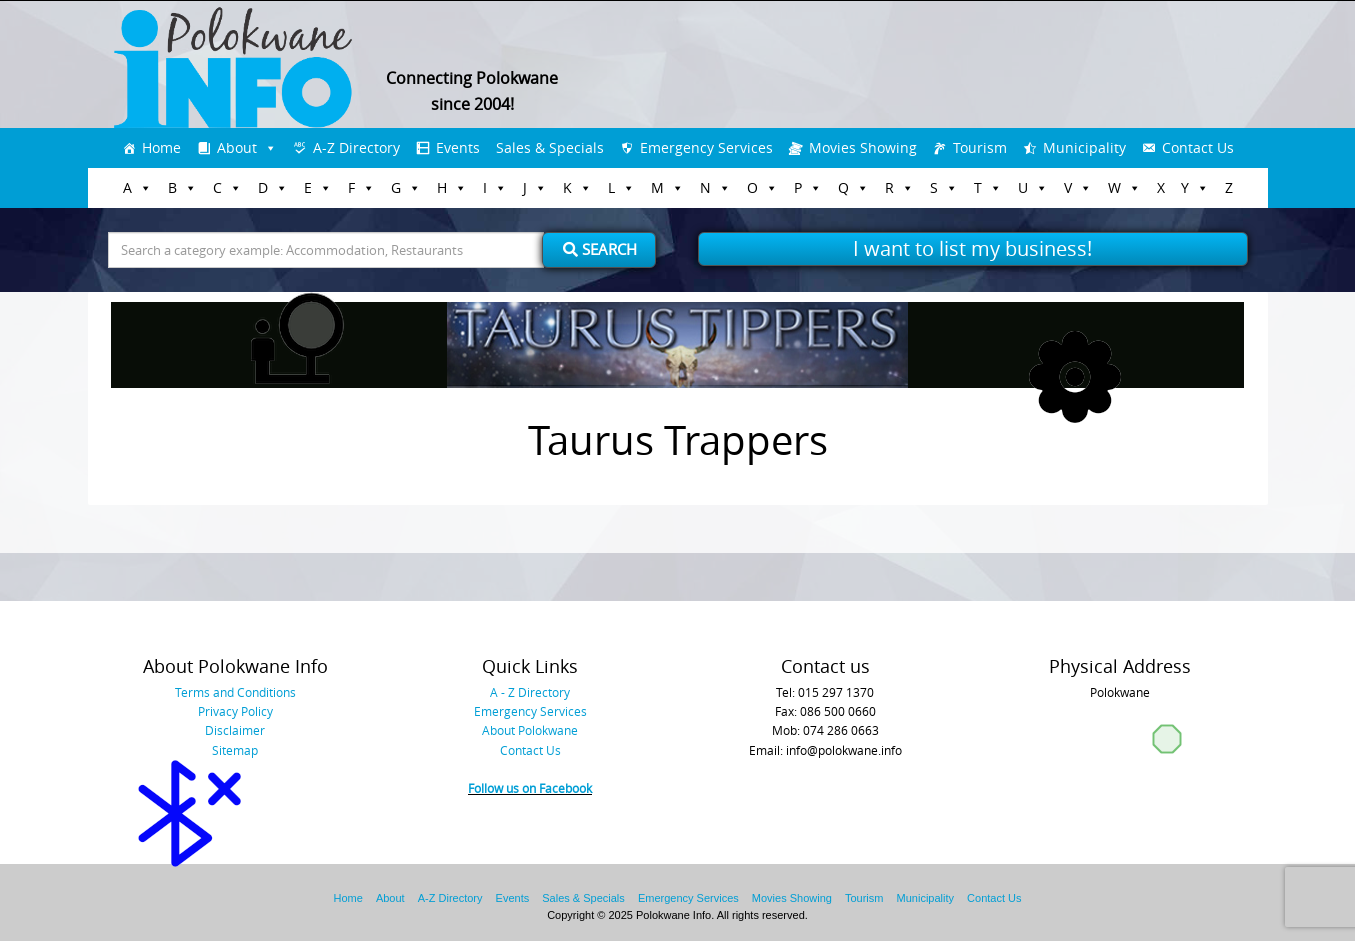 Image resolution: width=1355 pixels, height=941 pixels. Describe the element at coordinates (183, 813) in the screenshot. I see `bluetooth is disabled or unavailable` at that location.